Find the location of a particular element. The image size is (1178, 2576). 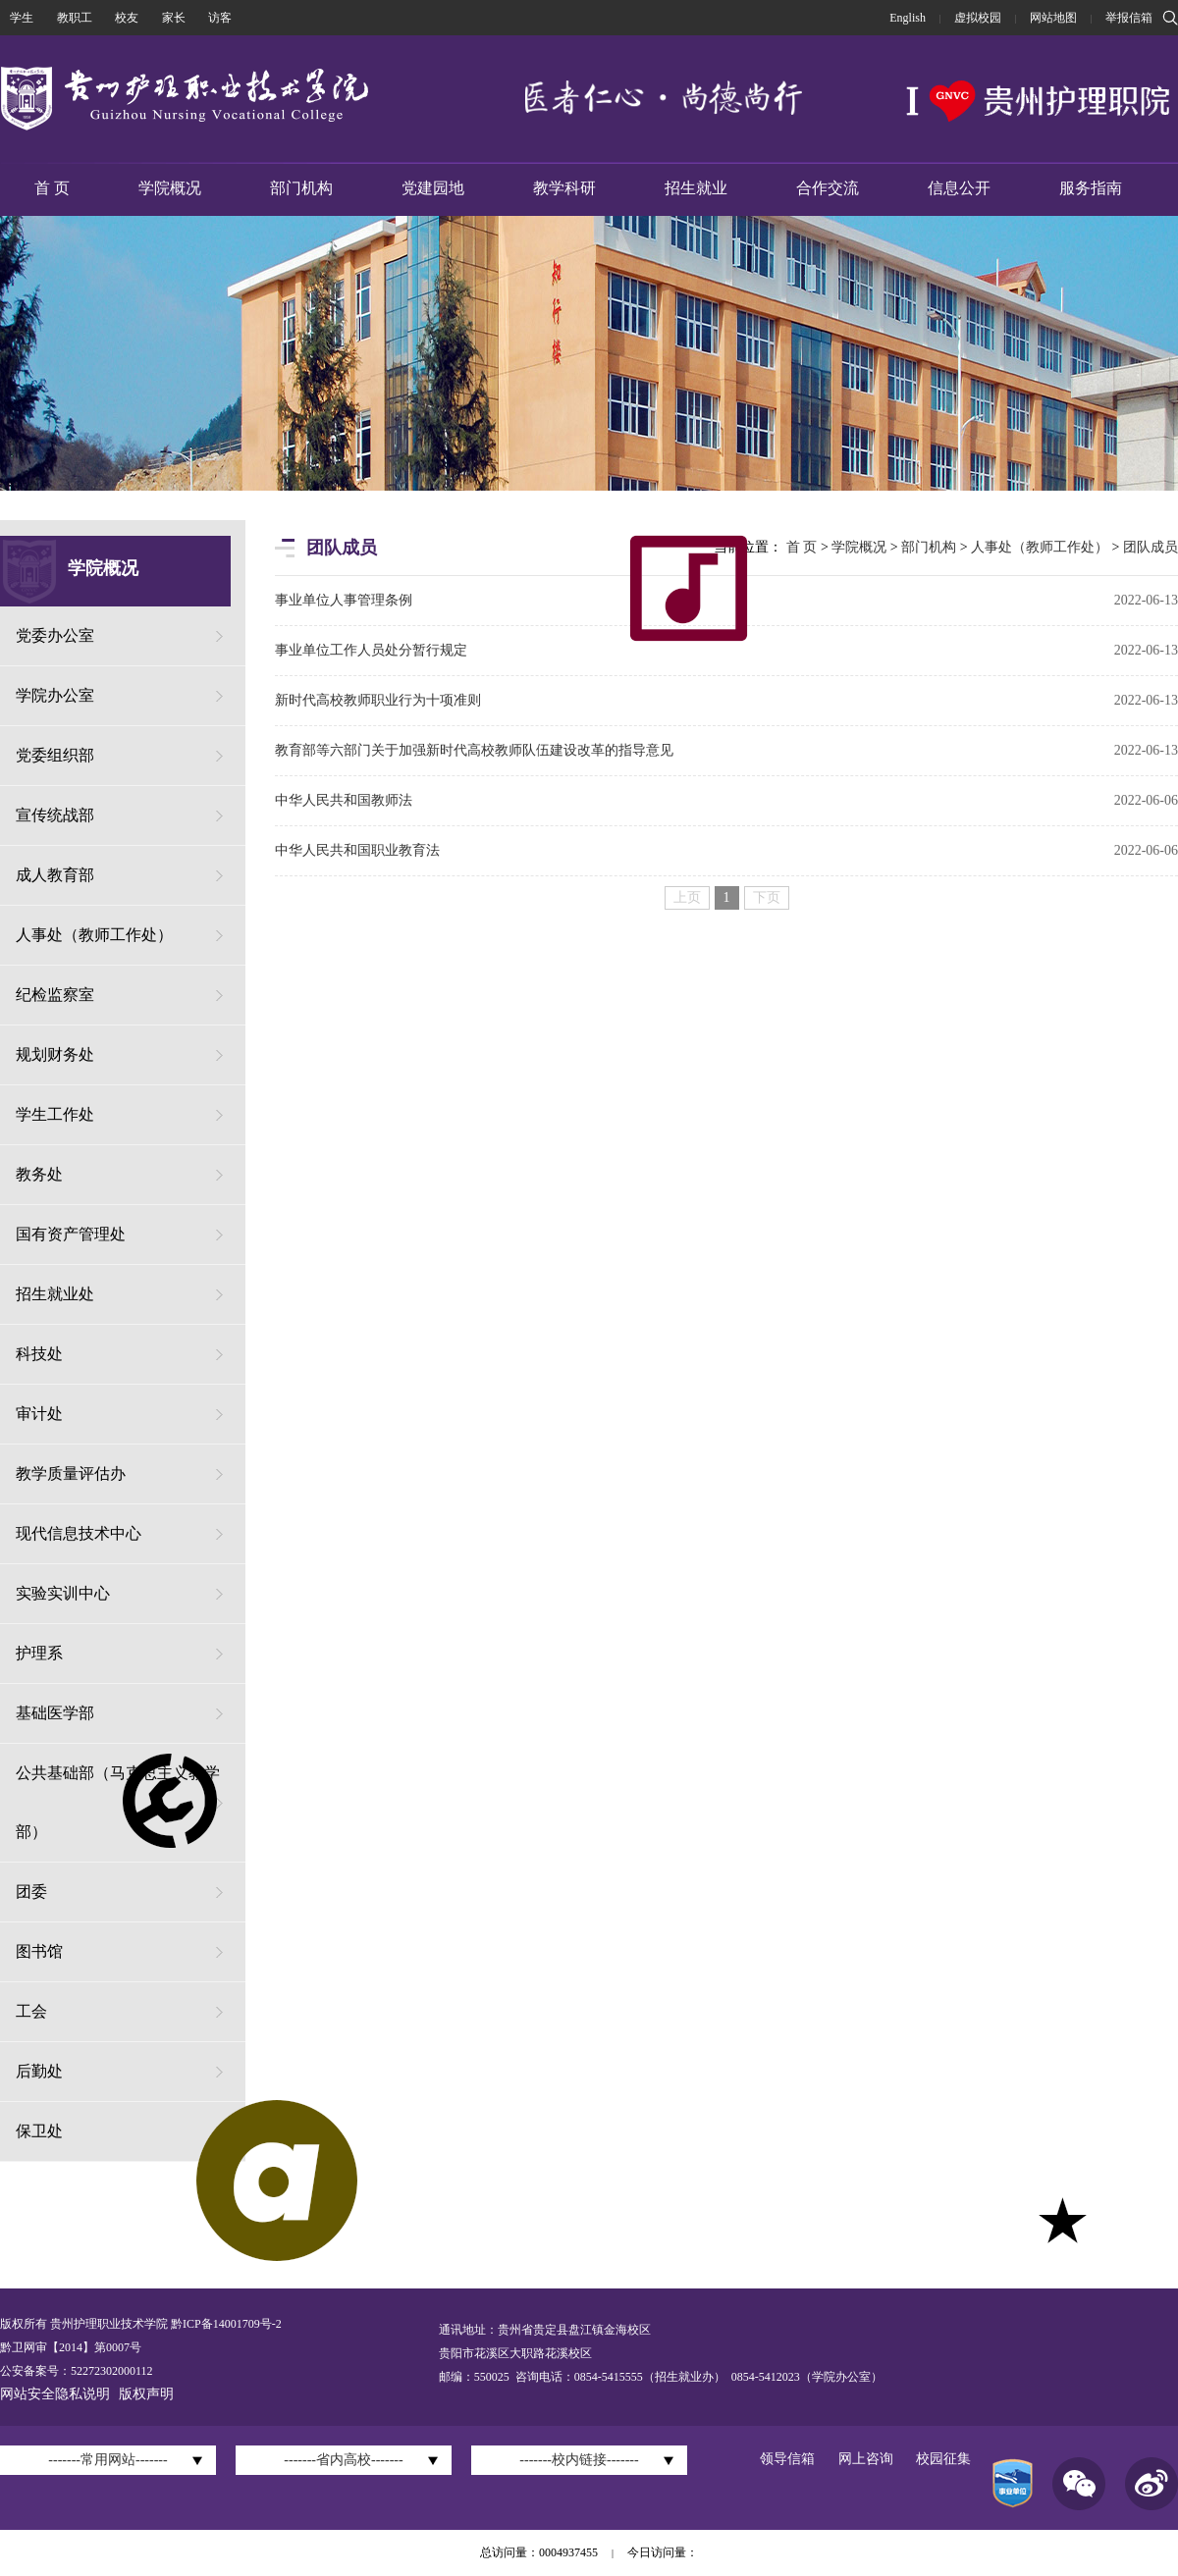

visit the Modrinth website or platform is located at coordinates (170, 1801).